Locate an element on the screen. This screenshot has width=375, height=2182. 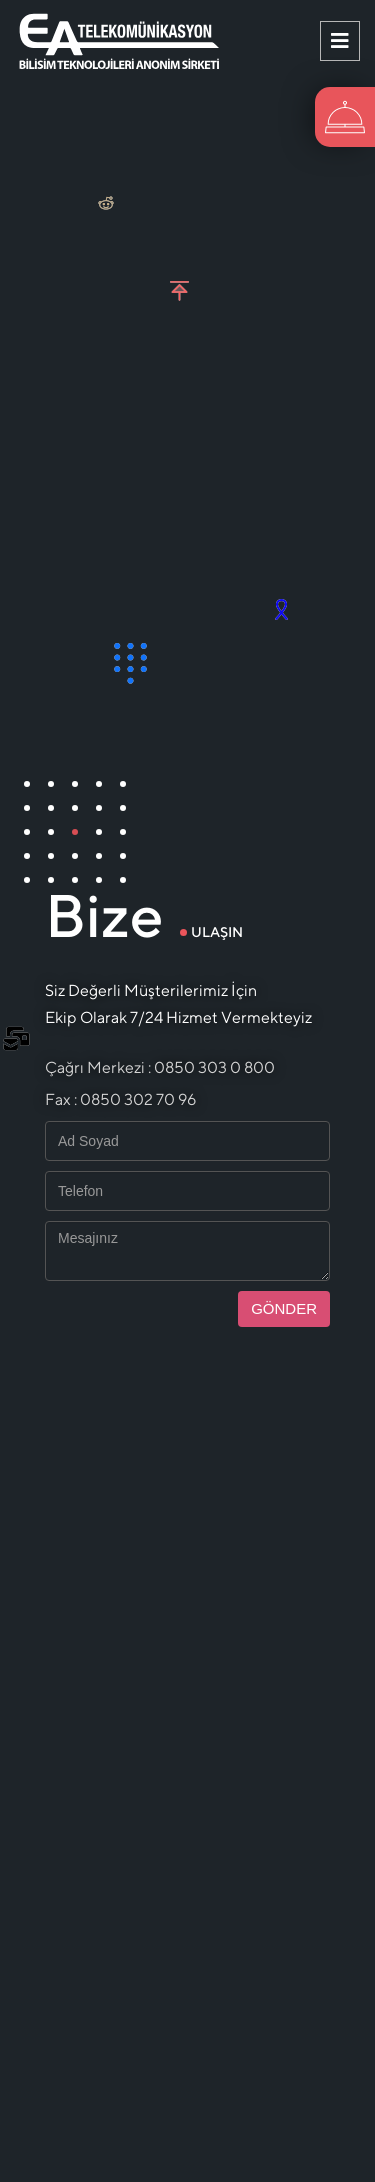
access bulk mail or mass email tools is located at coordinates (16, 1038).